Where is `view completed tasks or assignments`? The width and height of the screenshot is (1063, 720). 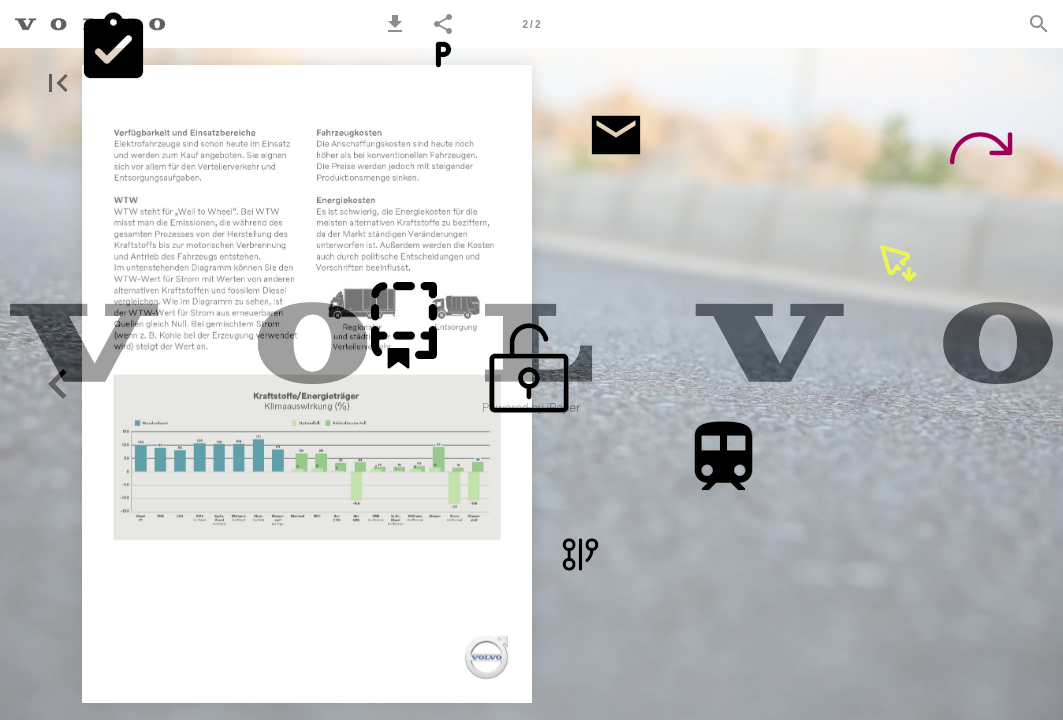 view completed tasks or assignments is located at coordinates (113, 48).